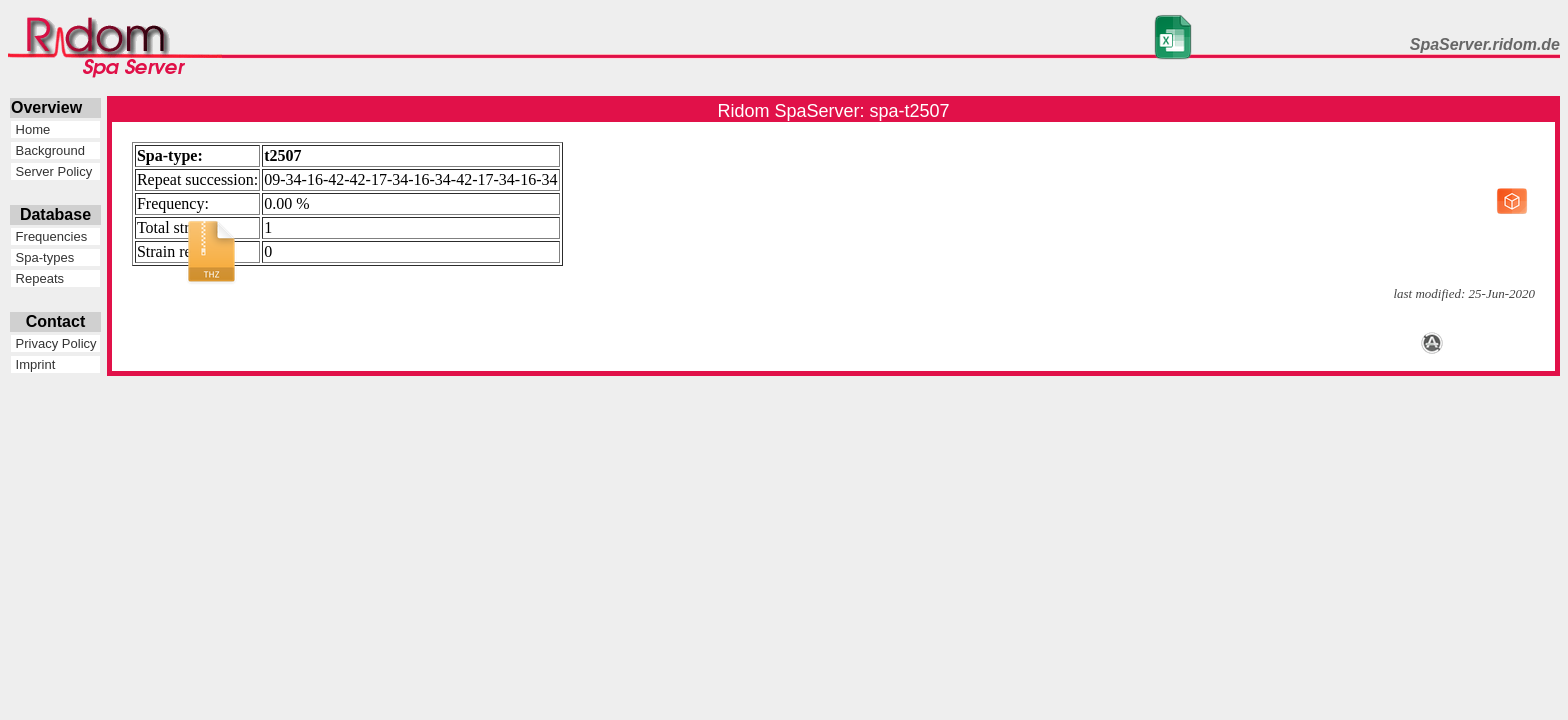 The width and height of the screenshot is (1568, 720). What do you see at coordinates (1173, 37) in the screenshot?
I see `open a Microsoft Excel spreadsheet file` at bounding box center [1173, 37].